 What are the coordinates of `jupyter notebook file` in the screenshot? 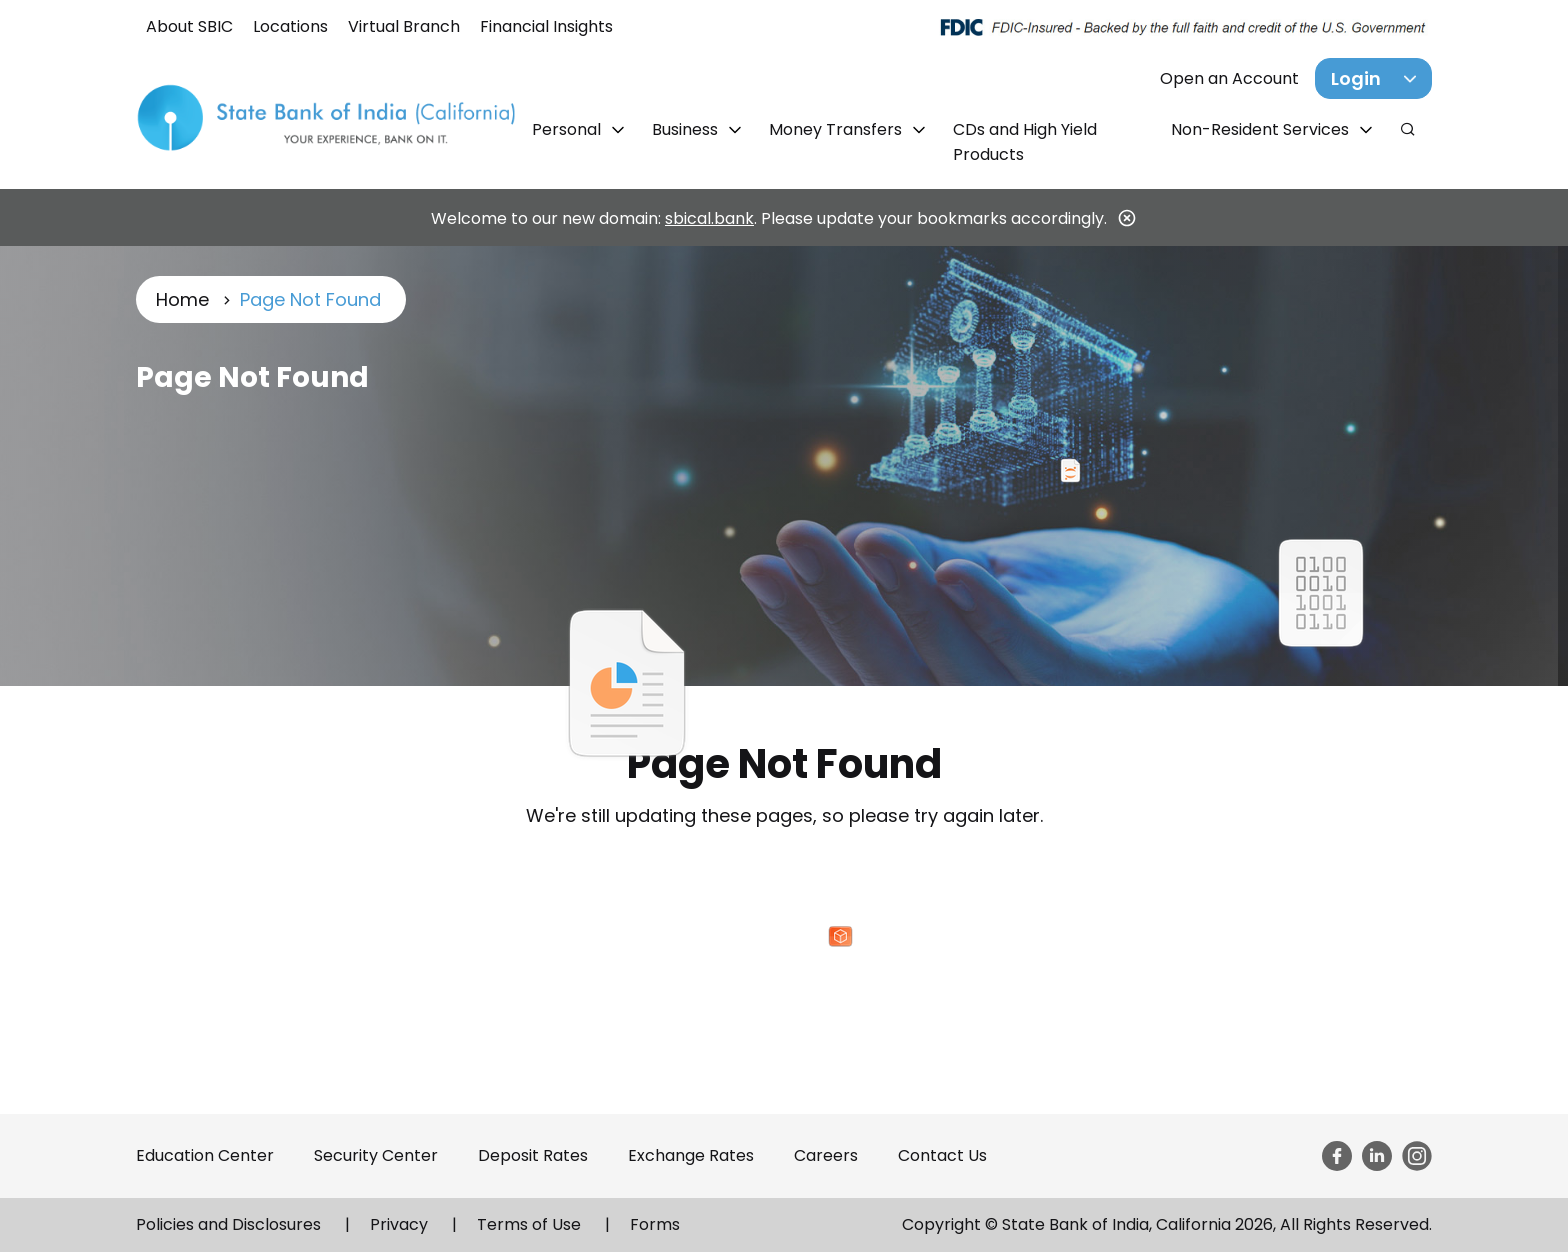 It's located at (1070, 470).